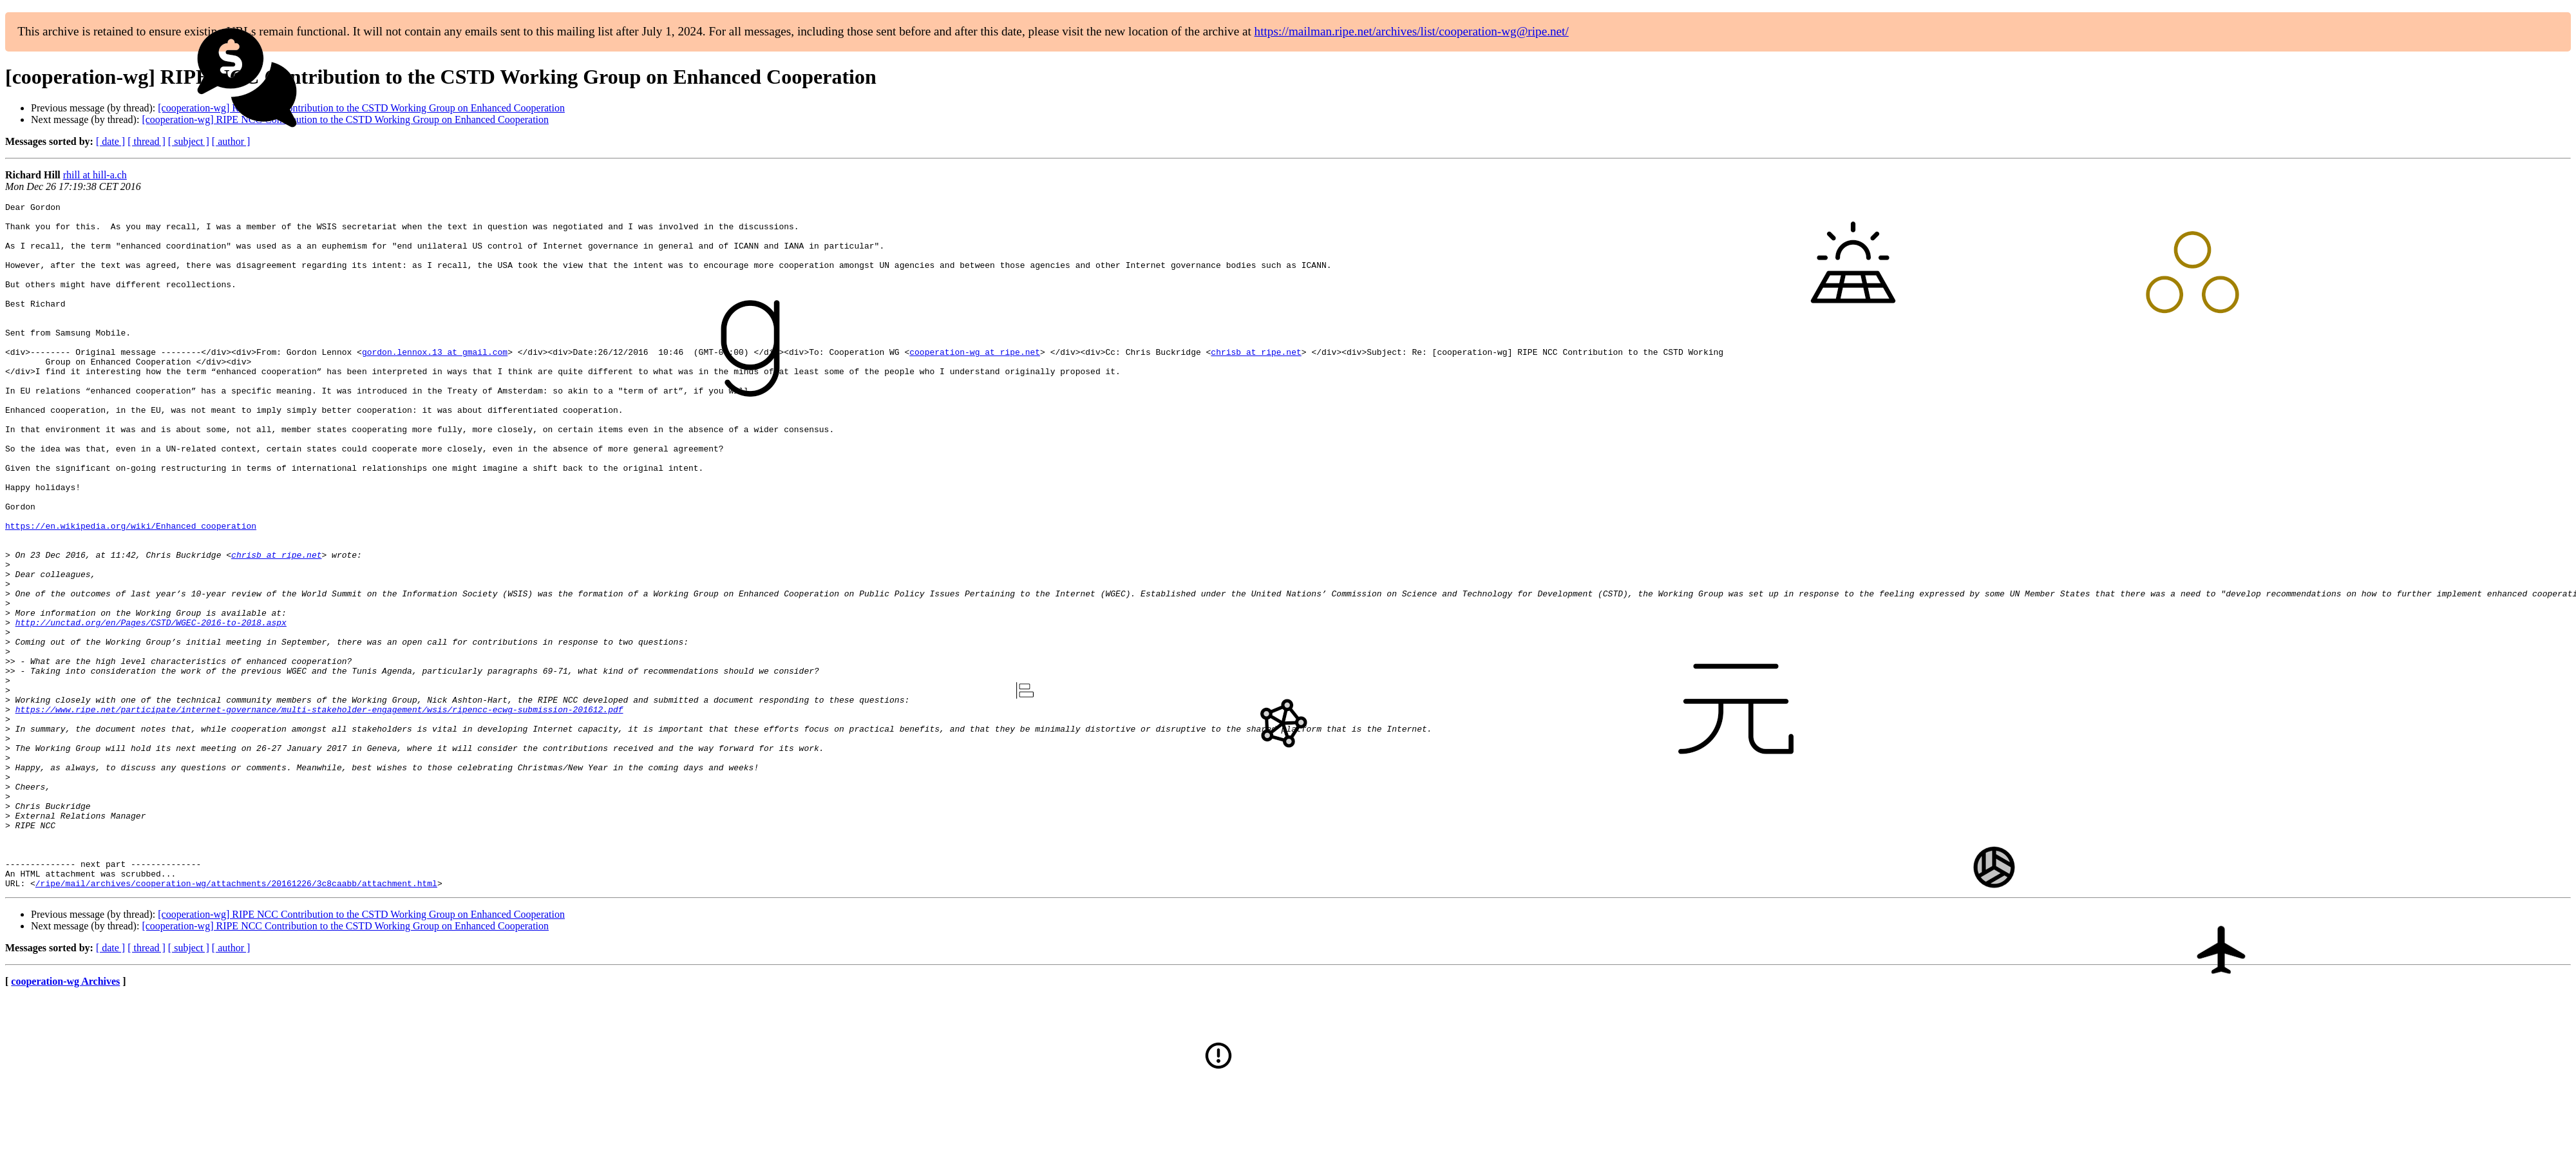 The height and width of the screenshot is (1149, 2576). What do you see at coordinates (2221, 950) in the screenshot?
I see `enable airplane mode` at bounding box center [2221, 950].